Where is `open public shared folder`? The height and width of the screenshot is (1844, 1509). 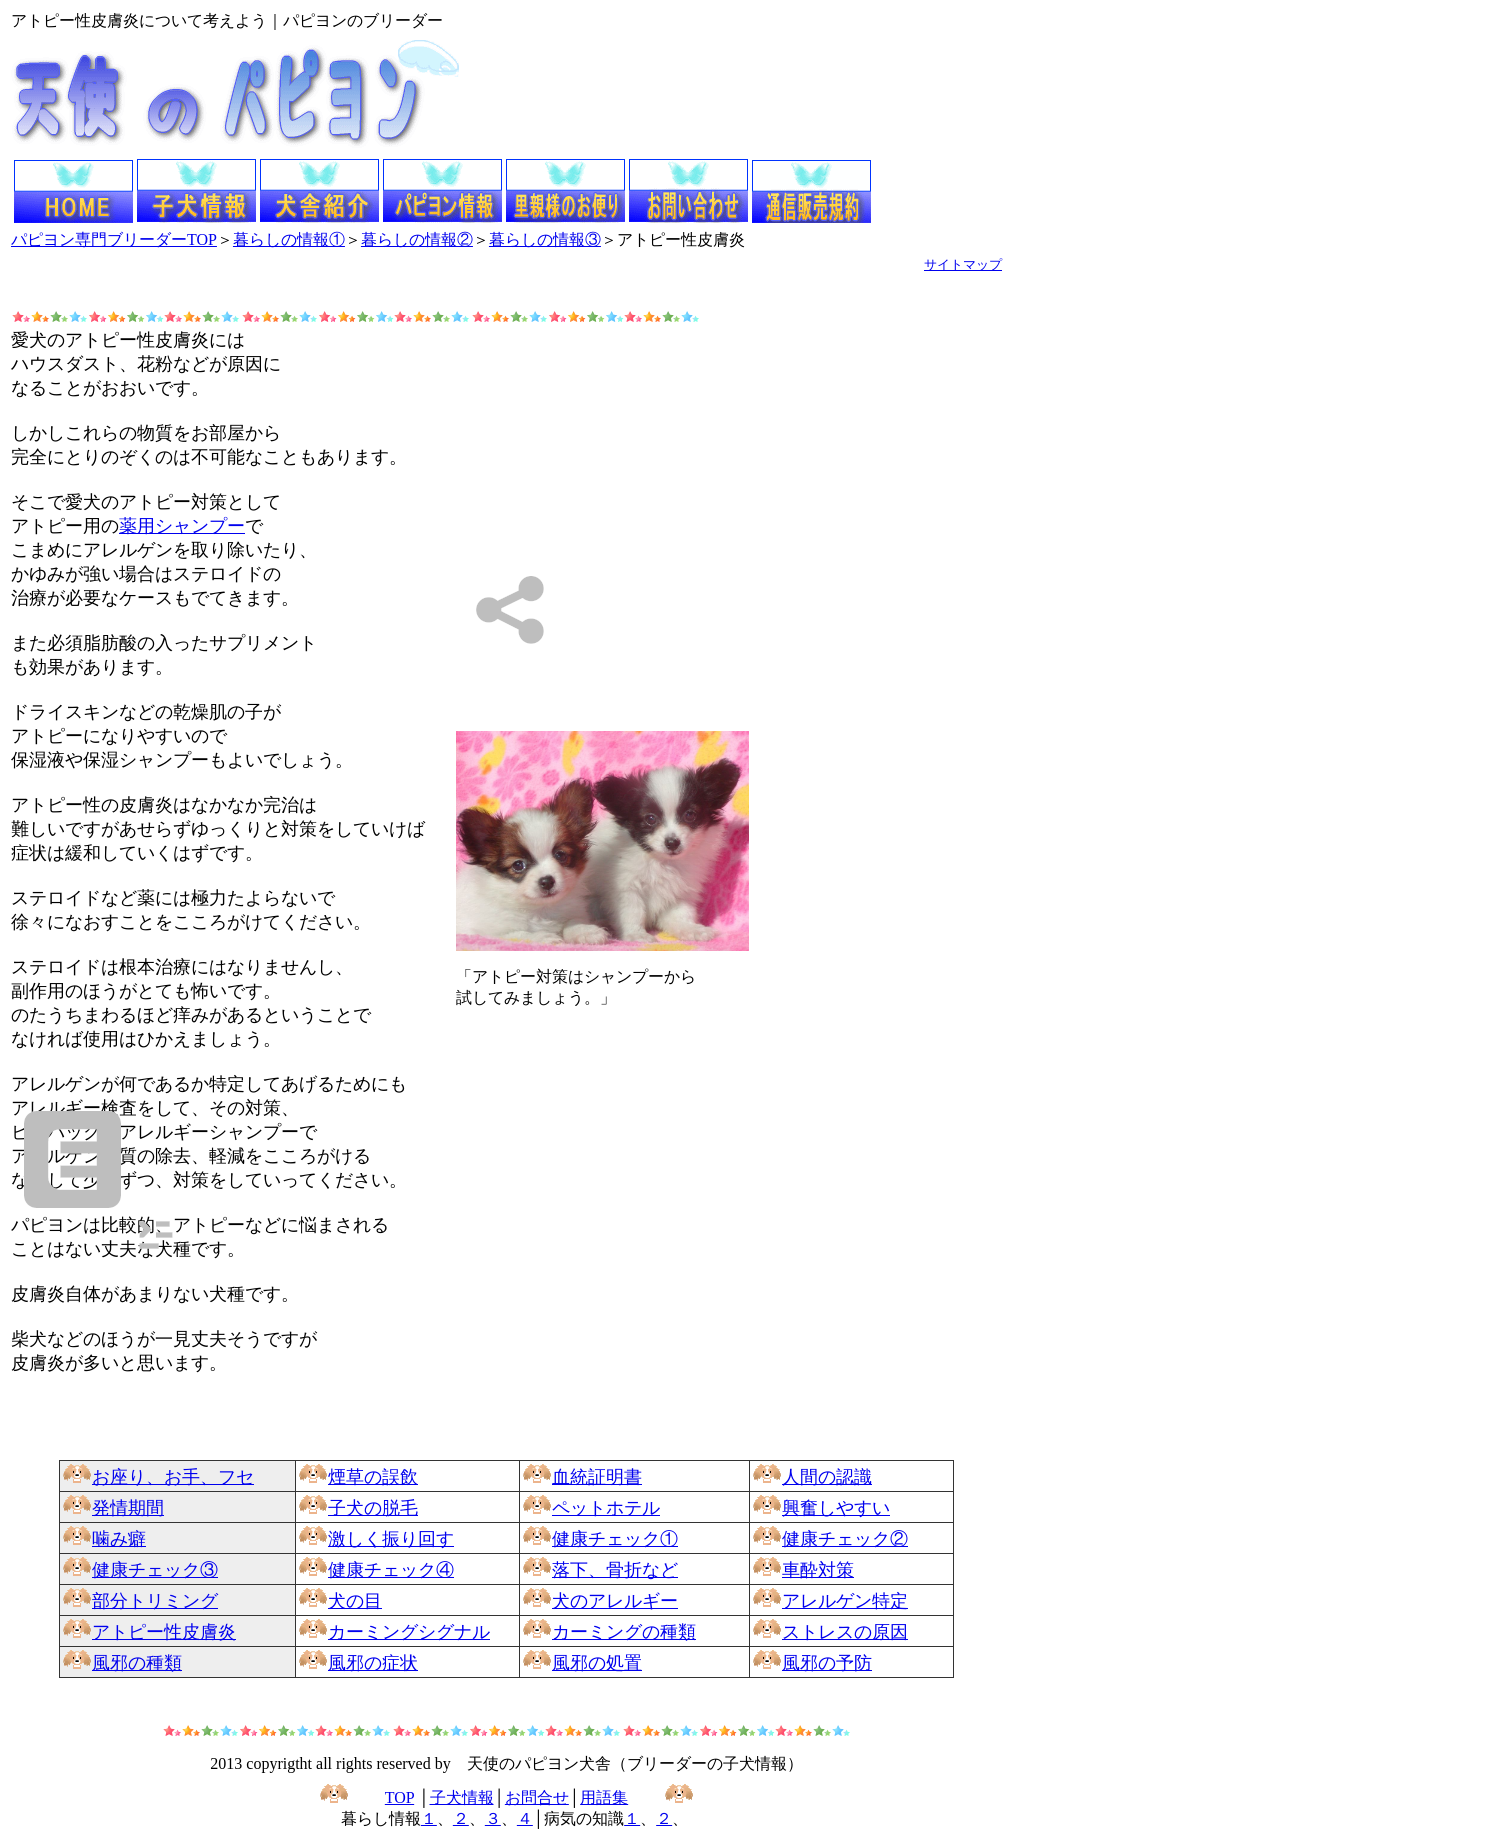
open public shared folder is located at coordinates (510, 610).